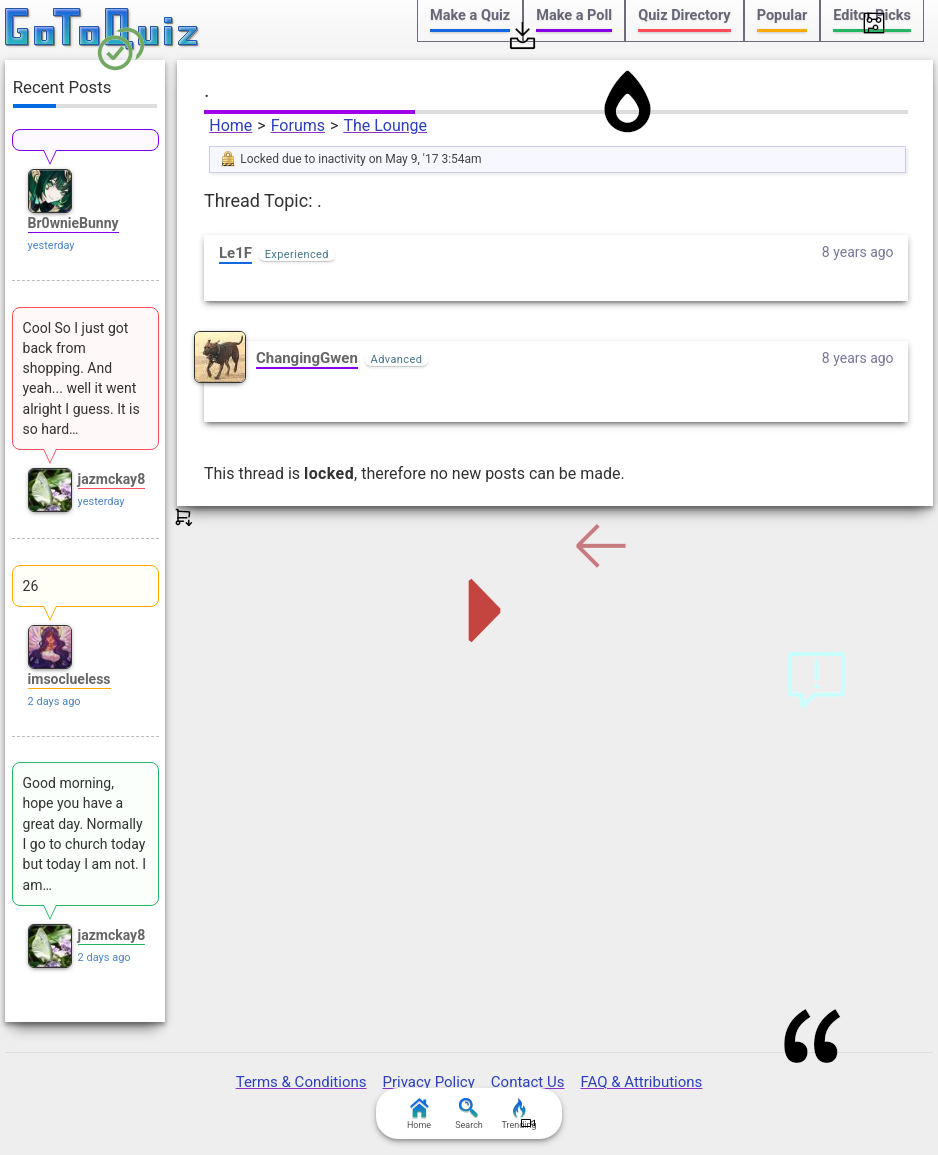 The width and height of the screenshot is (938, 1155). What do you see at coordinates (121, 47) in the screenshot?
I see `view code coverage status` at bounding box center [121, 47].